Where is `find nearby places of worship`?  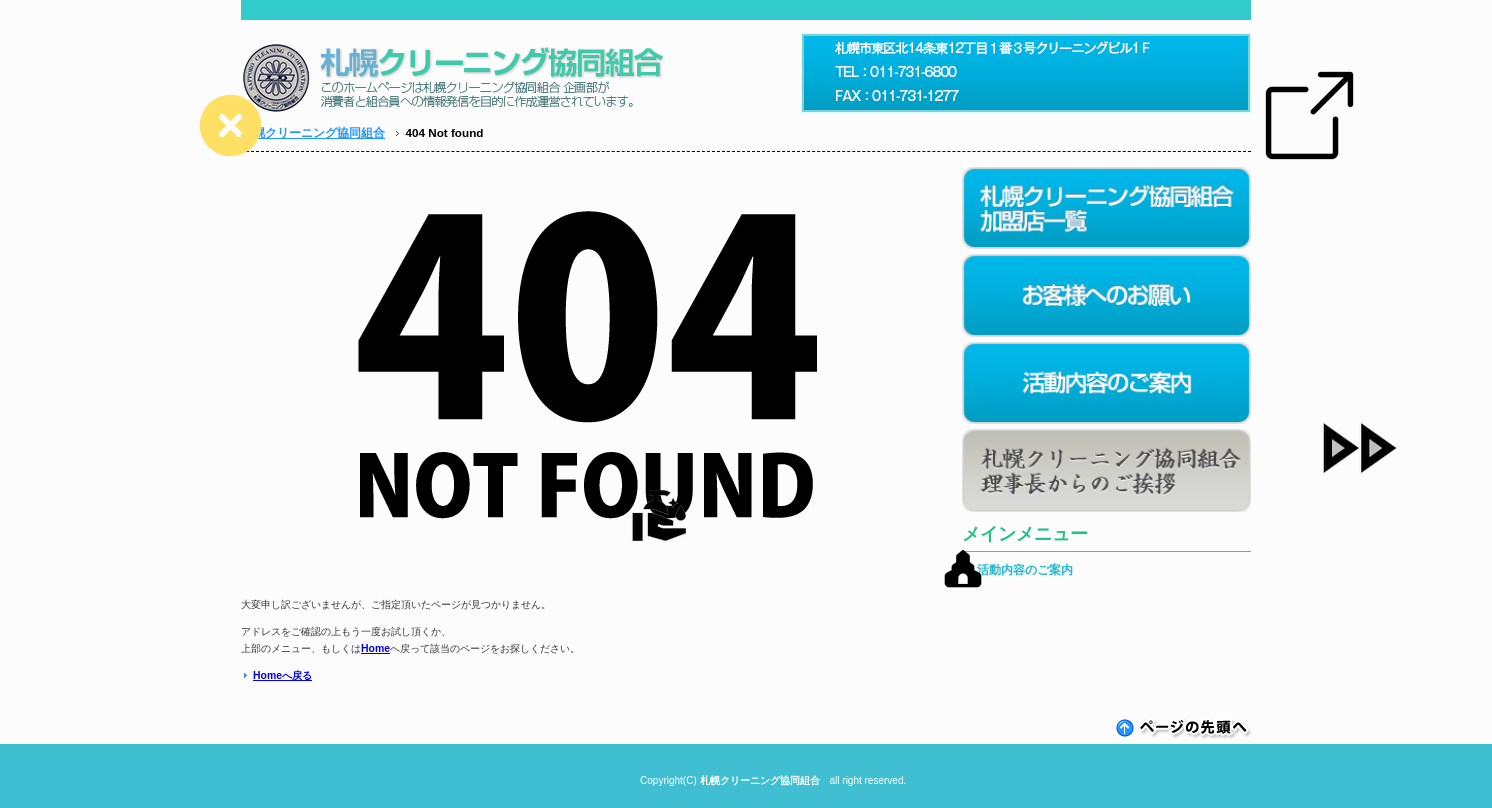
find nearby places of worship is located at coordinates (963, 569).